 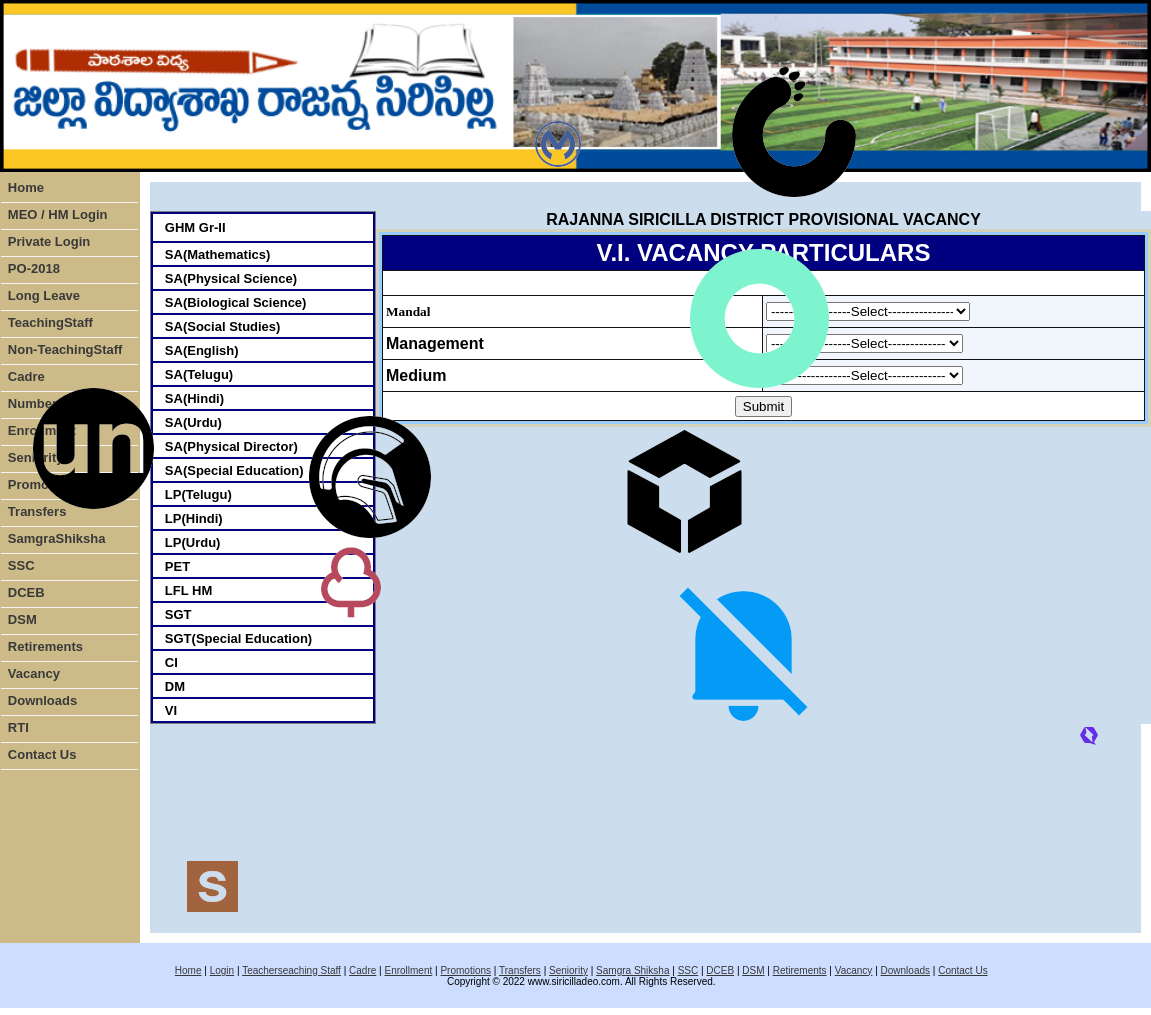 What do you see at coordinates (370, 477) in the screenshot?
I see `indicates delphi programming environment or IDE` at bounding box center [370, 477].